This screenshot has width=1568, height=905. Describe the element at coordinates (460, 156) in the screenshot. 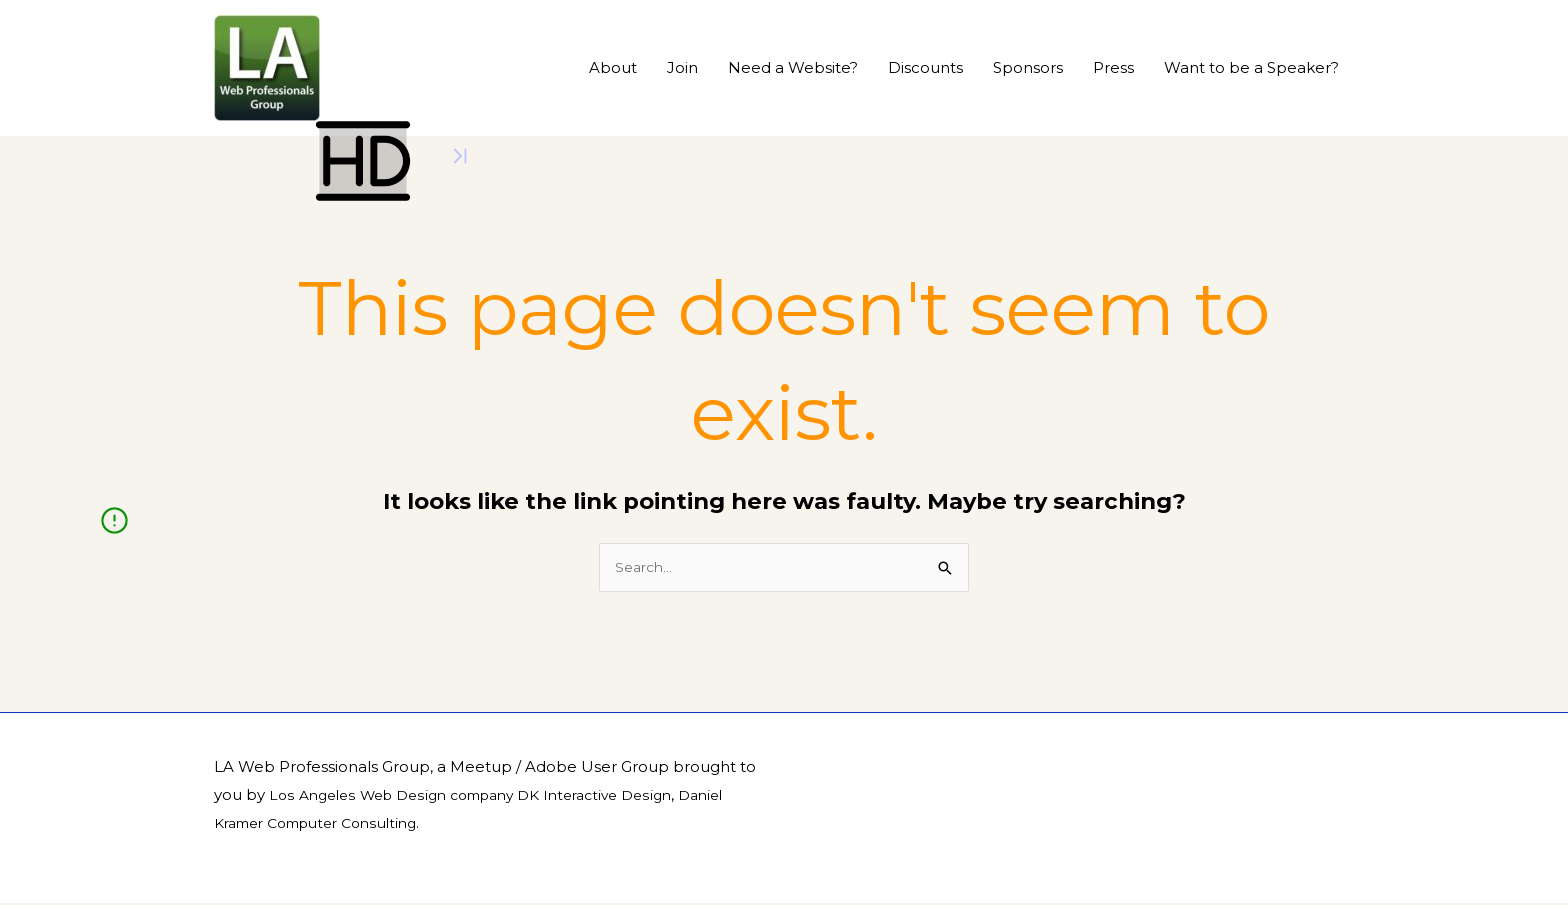

I see `skip to the end of a playlist or track` at that location.